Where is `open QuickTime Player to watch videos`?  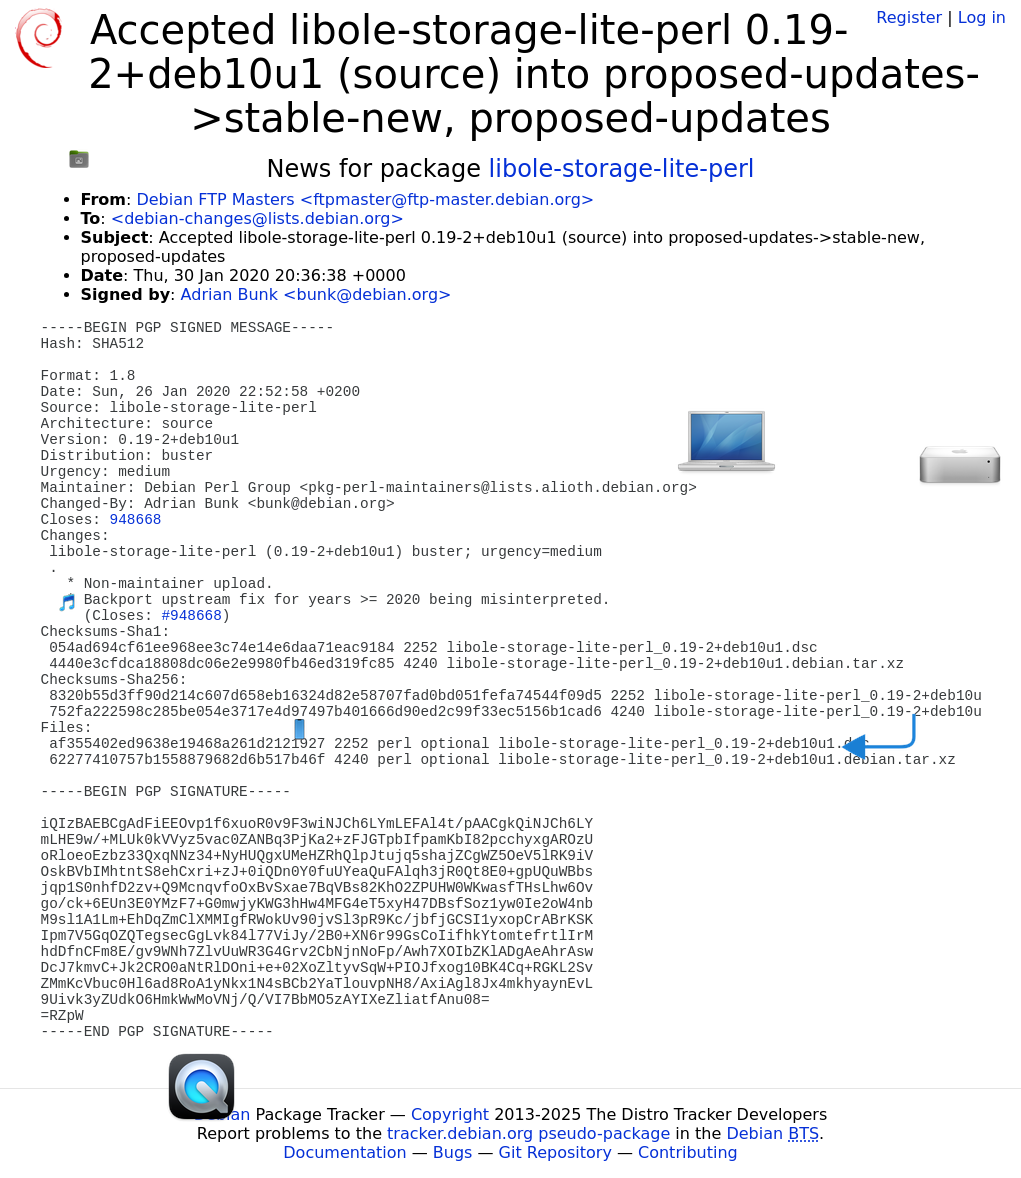 open QuickTime Player to watch videos is located at coordinates (201, 1086).